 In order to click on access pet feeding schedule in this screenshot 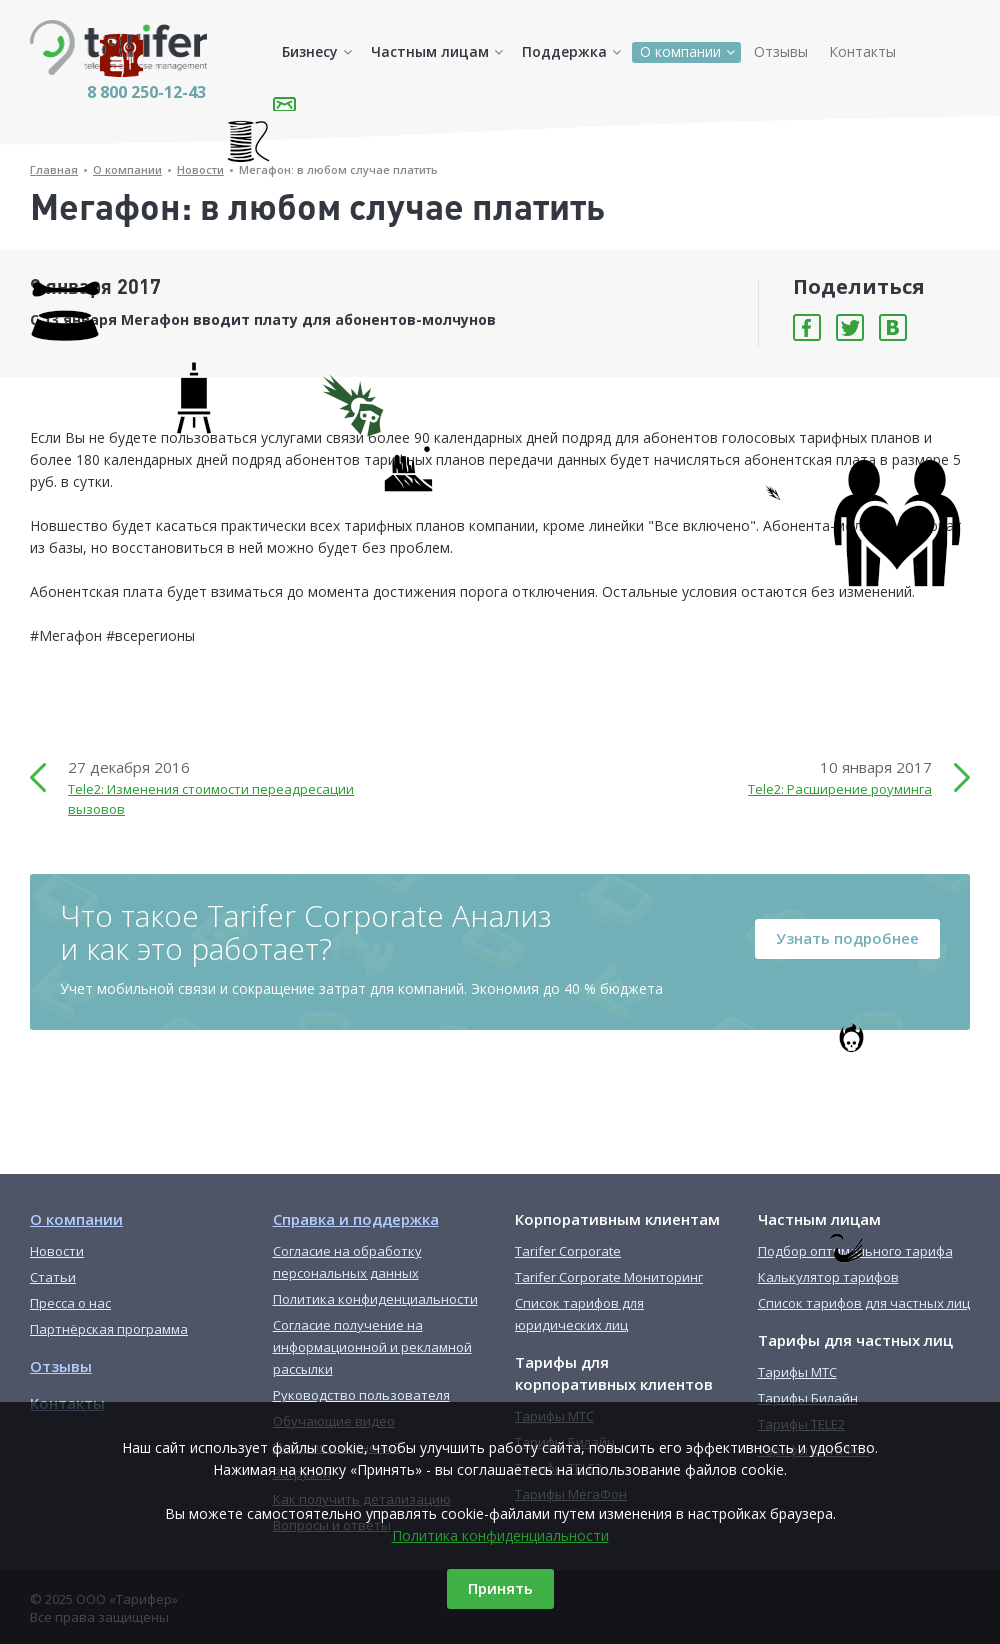, I will do `click(65, 308)`.